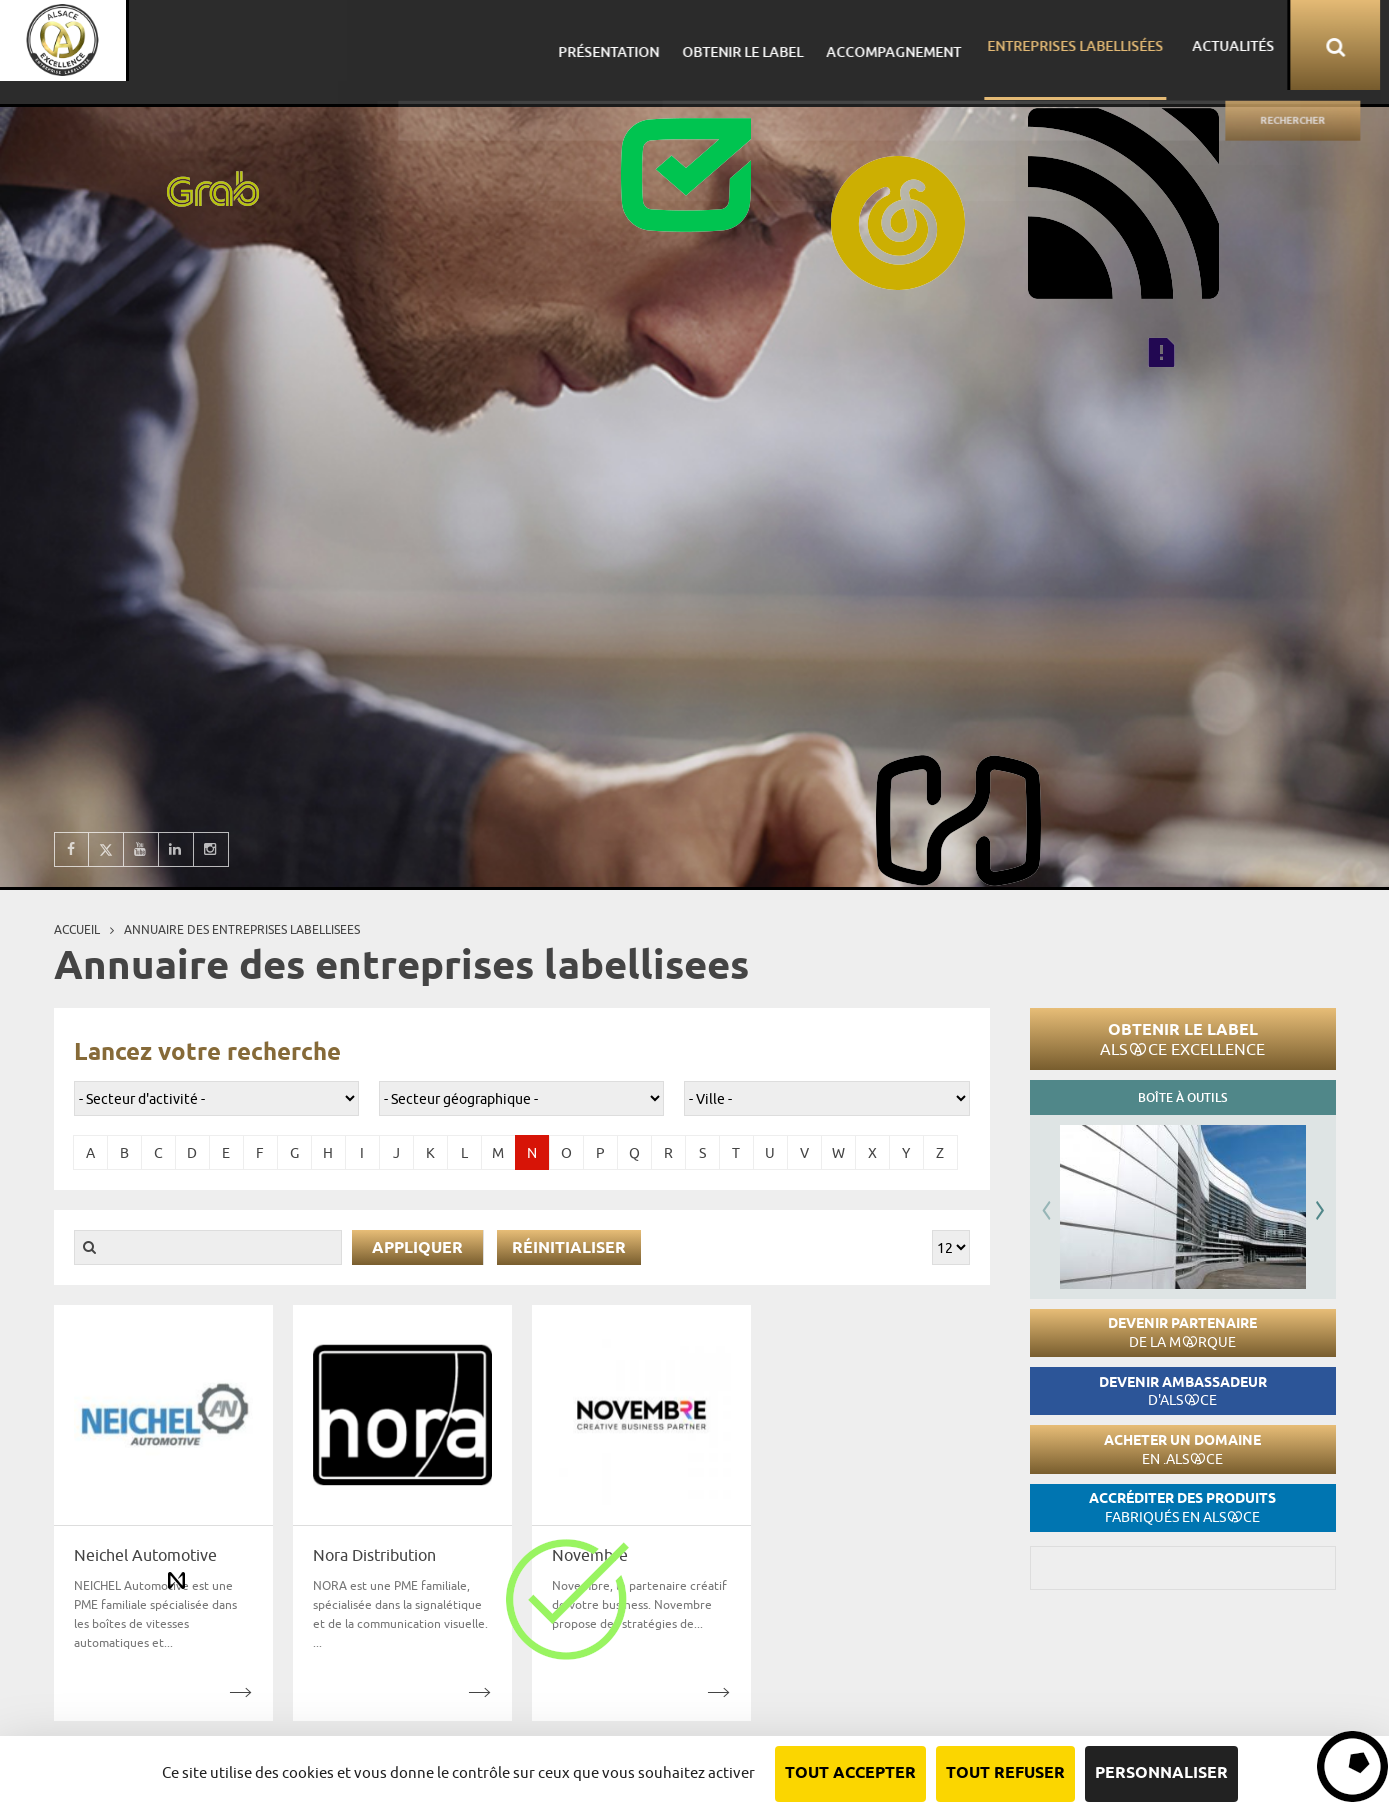 The width and height of the screenshot is (1389, 1812). I want to click on cachet status page logo, so click(567, 1599).